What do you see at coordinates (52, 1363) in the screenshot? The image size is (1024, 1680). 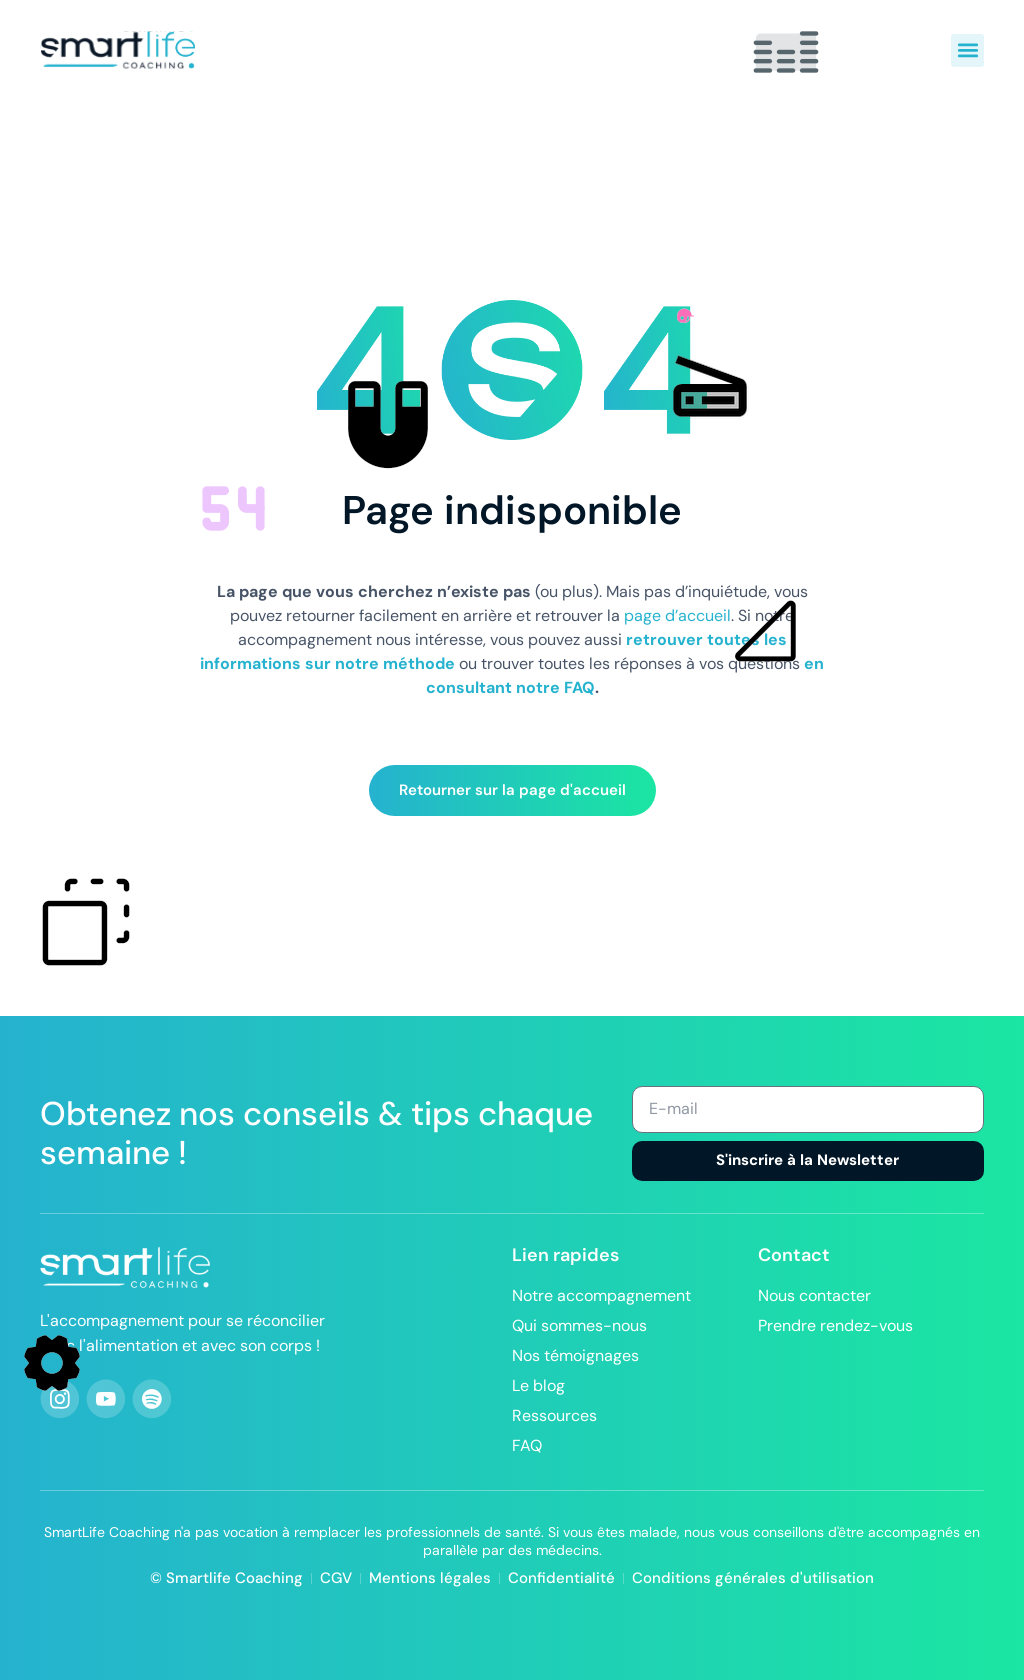 I see `open settings` at bounding box center [52, 1363].